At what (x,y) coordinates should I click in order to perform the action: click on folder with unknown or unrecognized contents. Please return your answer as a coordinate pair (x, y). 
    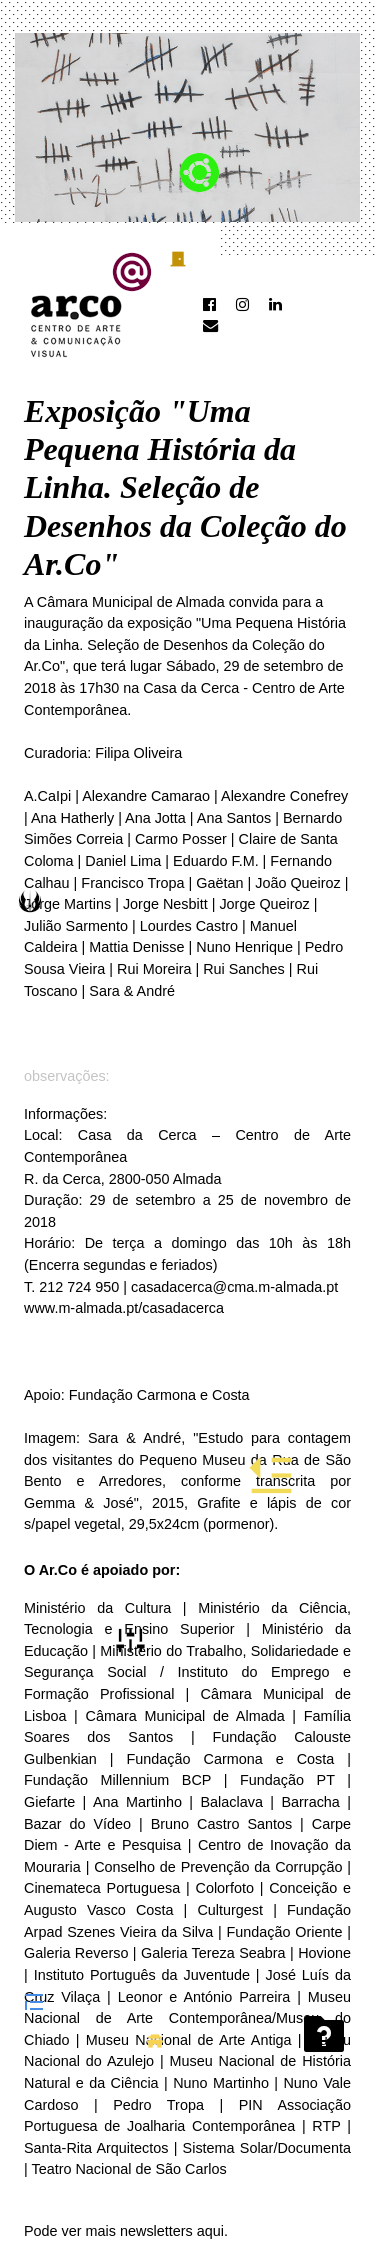
    Looking at the image, I should click on (324, 2034).